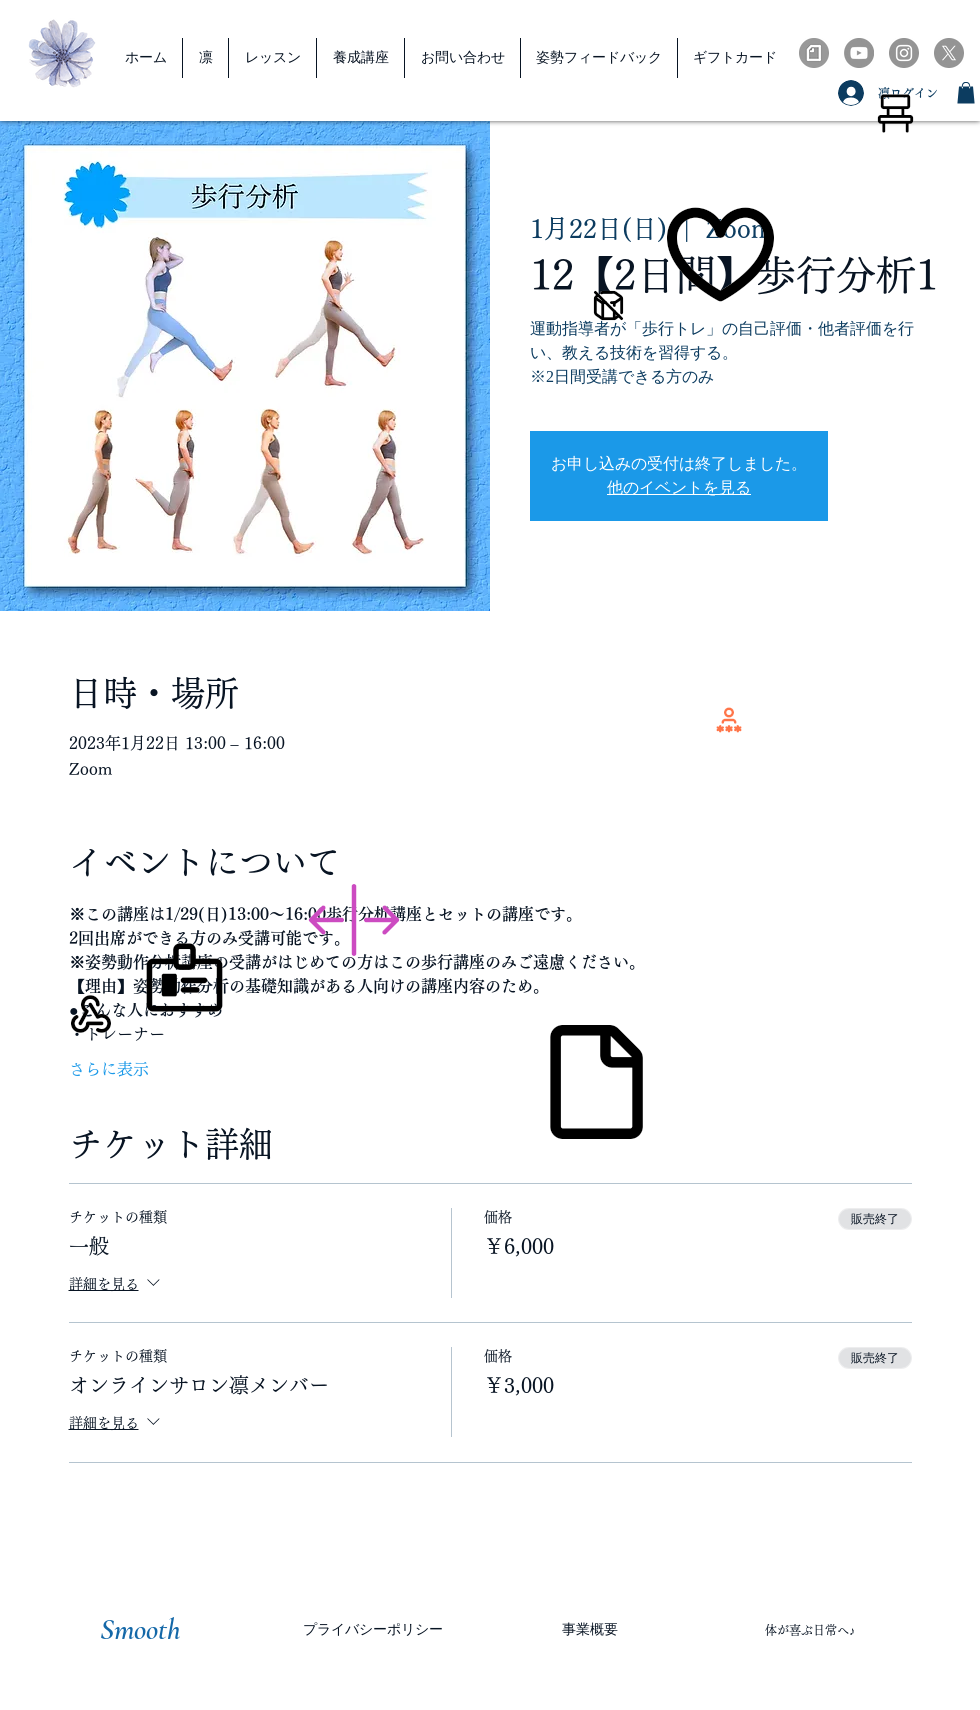  Describe the element at coordinates (354, 920) in the screenshot. I see `expand content horizontally` at that location.